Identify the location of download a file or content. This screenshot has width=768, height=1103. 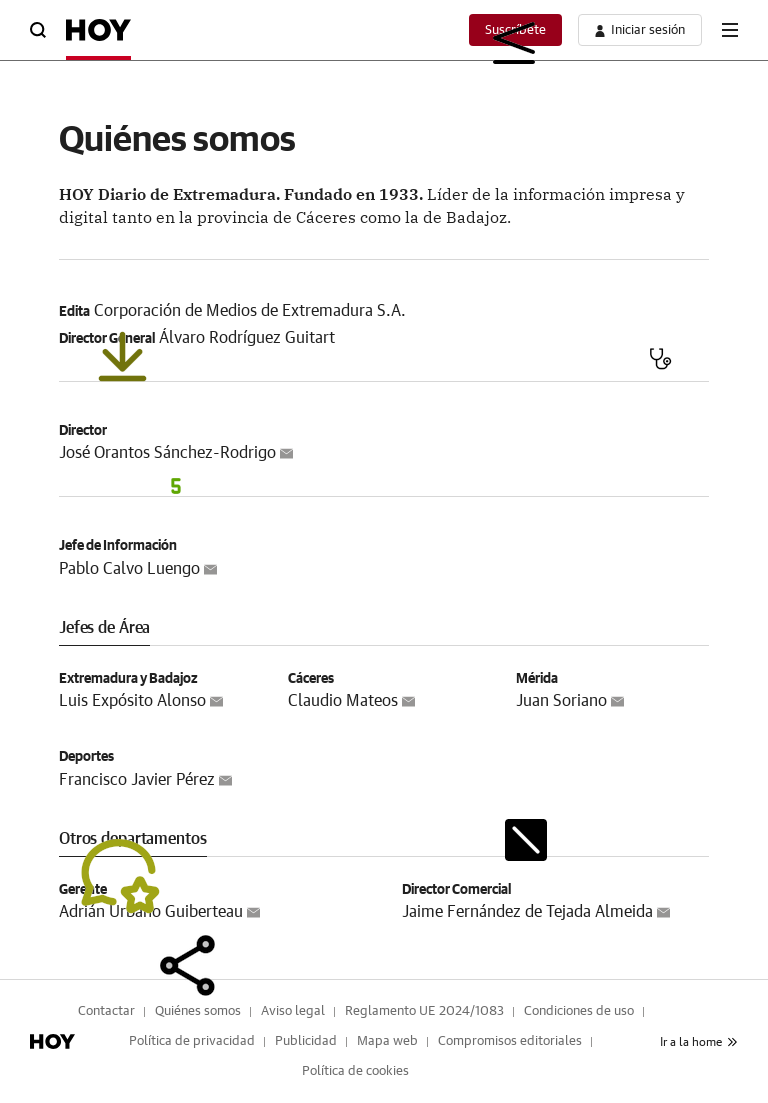
(122, 357).